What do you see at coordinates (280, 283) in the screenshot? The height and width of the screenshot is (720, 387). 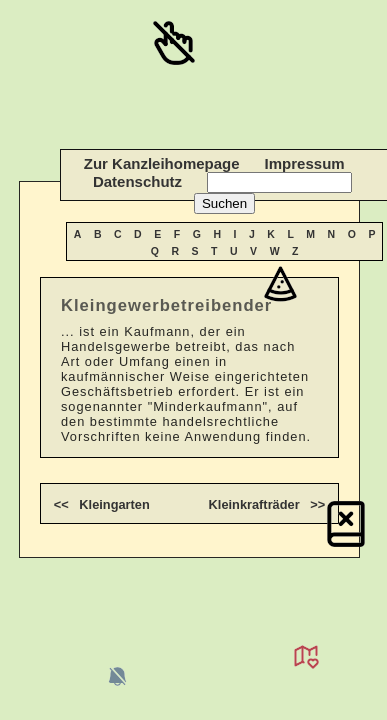 I see `browse food delivery options` at bounding box center [280, 283].